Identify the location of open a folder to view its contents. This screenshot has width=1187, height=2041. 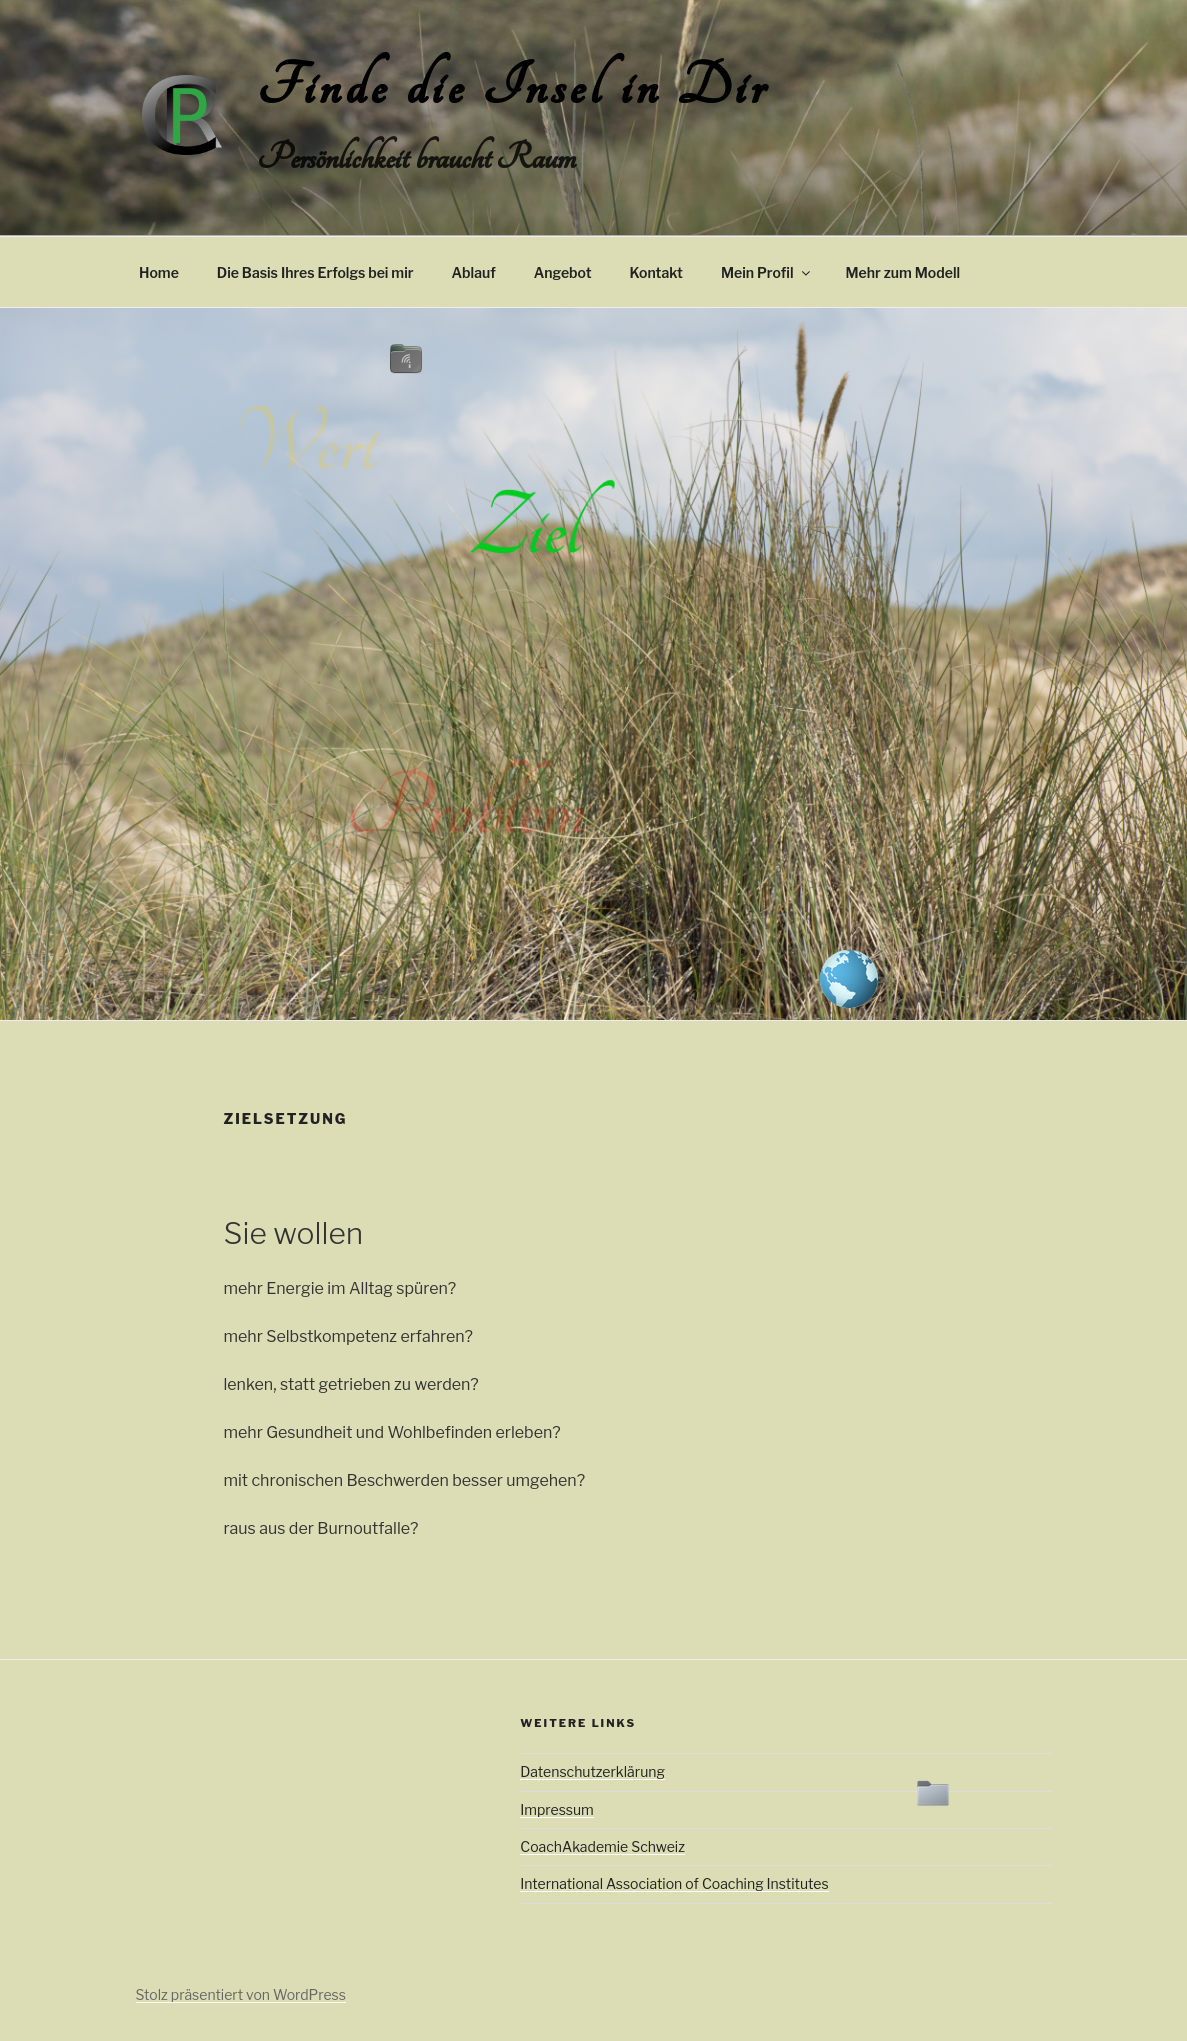
(933, 1794).